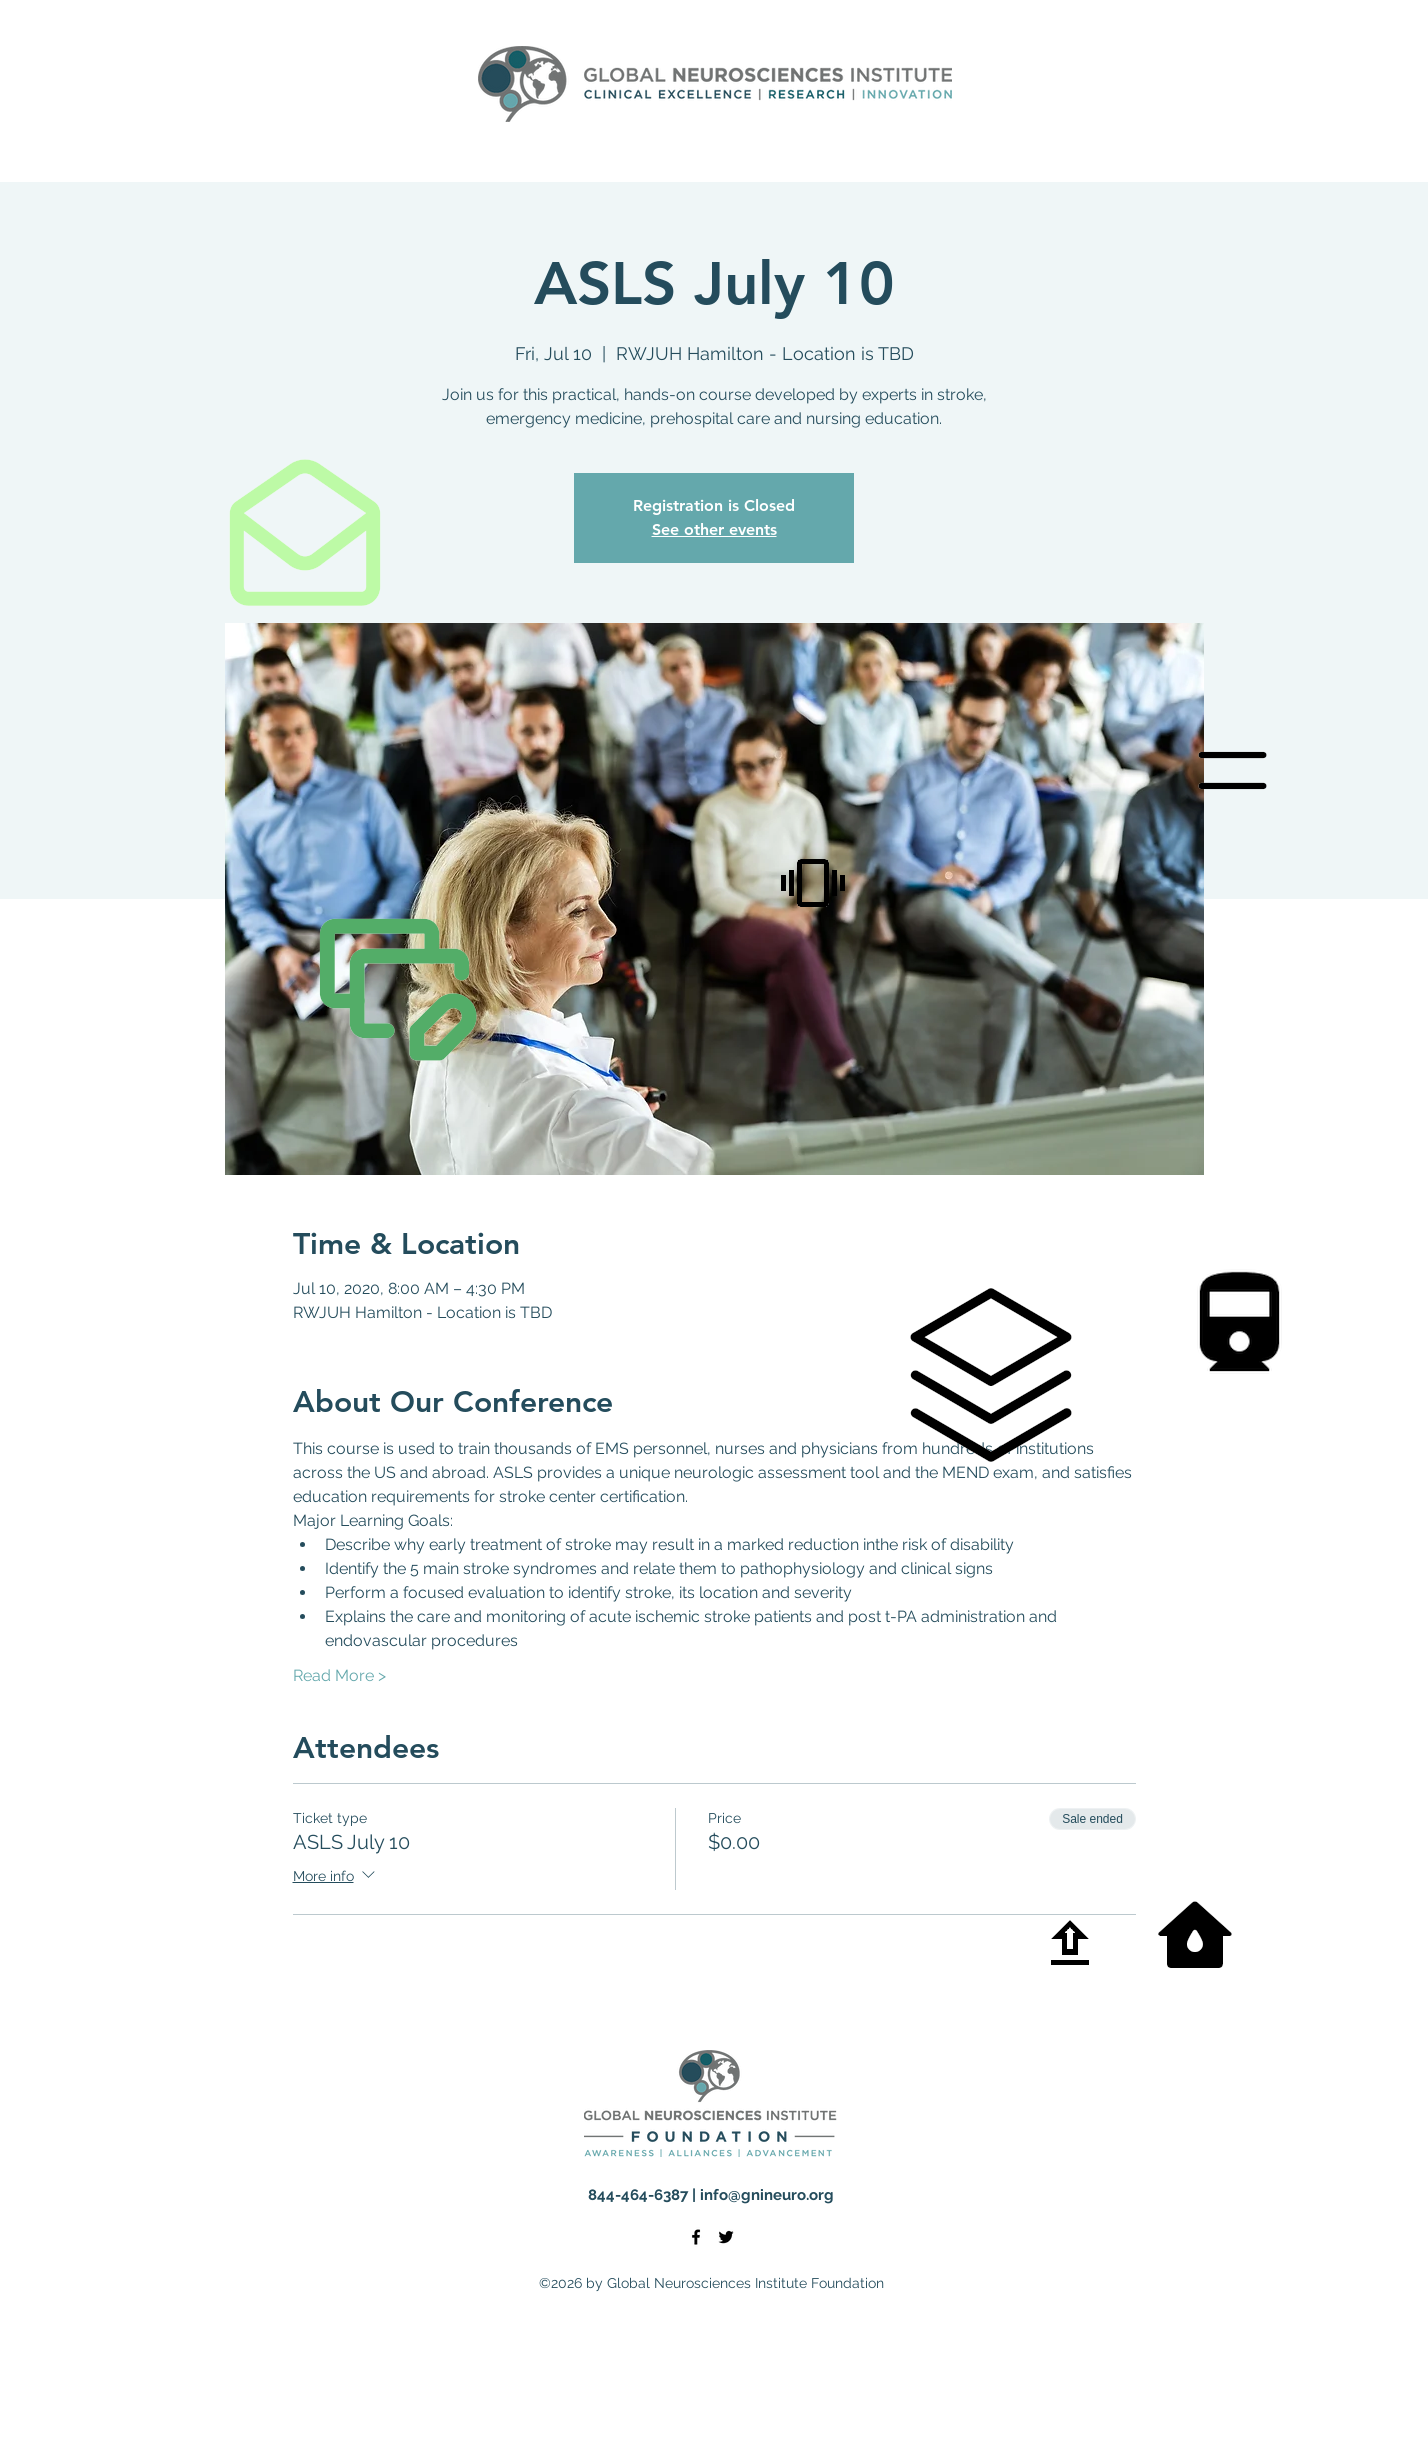 This screenshot has width=1428, height=2438. What do you see at coordinates (394, 978) in the screenshot?
I see `edit payment or cash transaction details` at bounding box center [394, 978].